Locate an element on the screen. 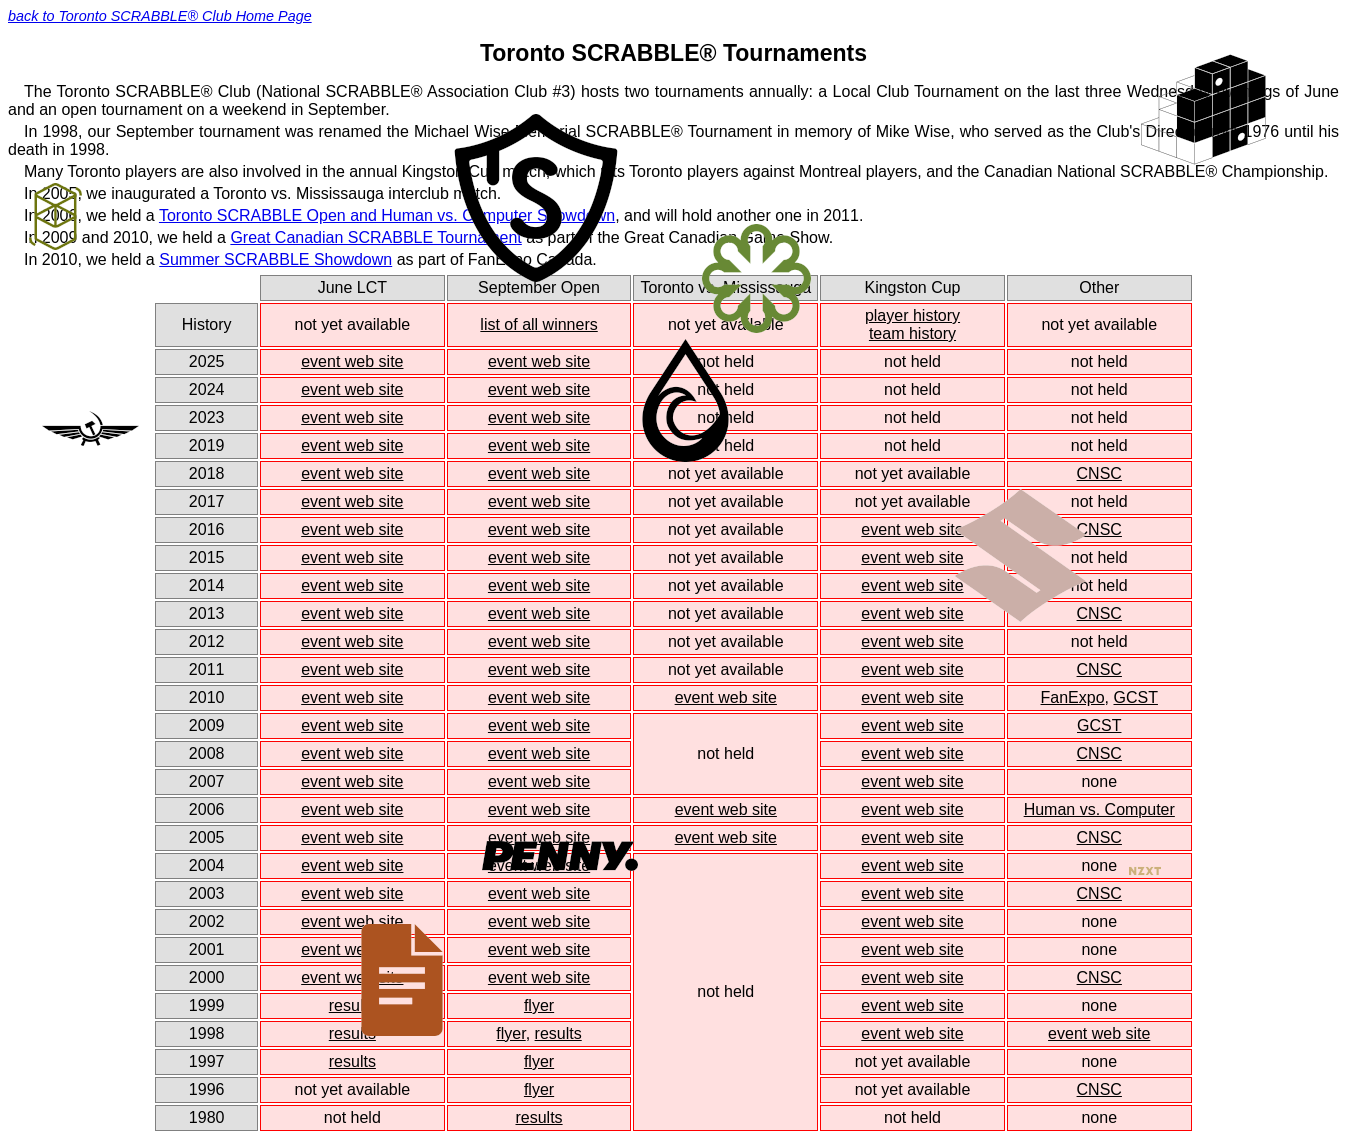 This screenshot has width=1347, height=1141. aeroflot airline logo is located at coordinates (90, 428).